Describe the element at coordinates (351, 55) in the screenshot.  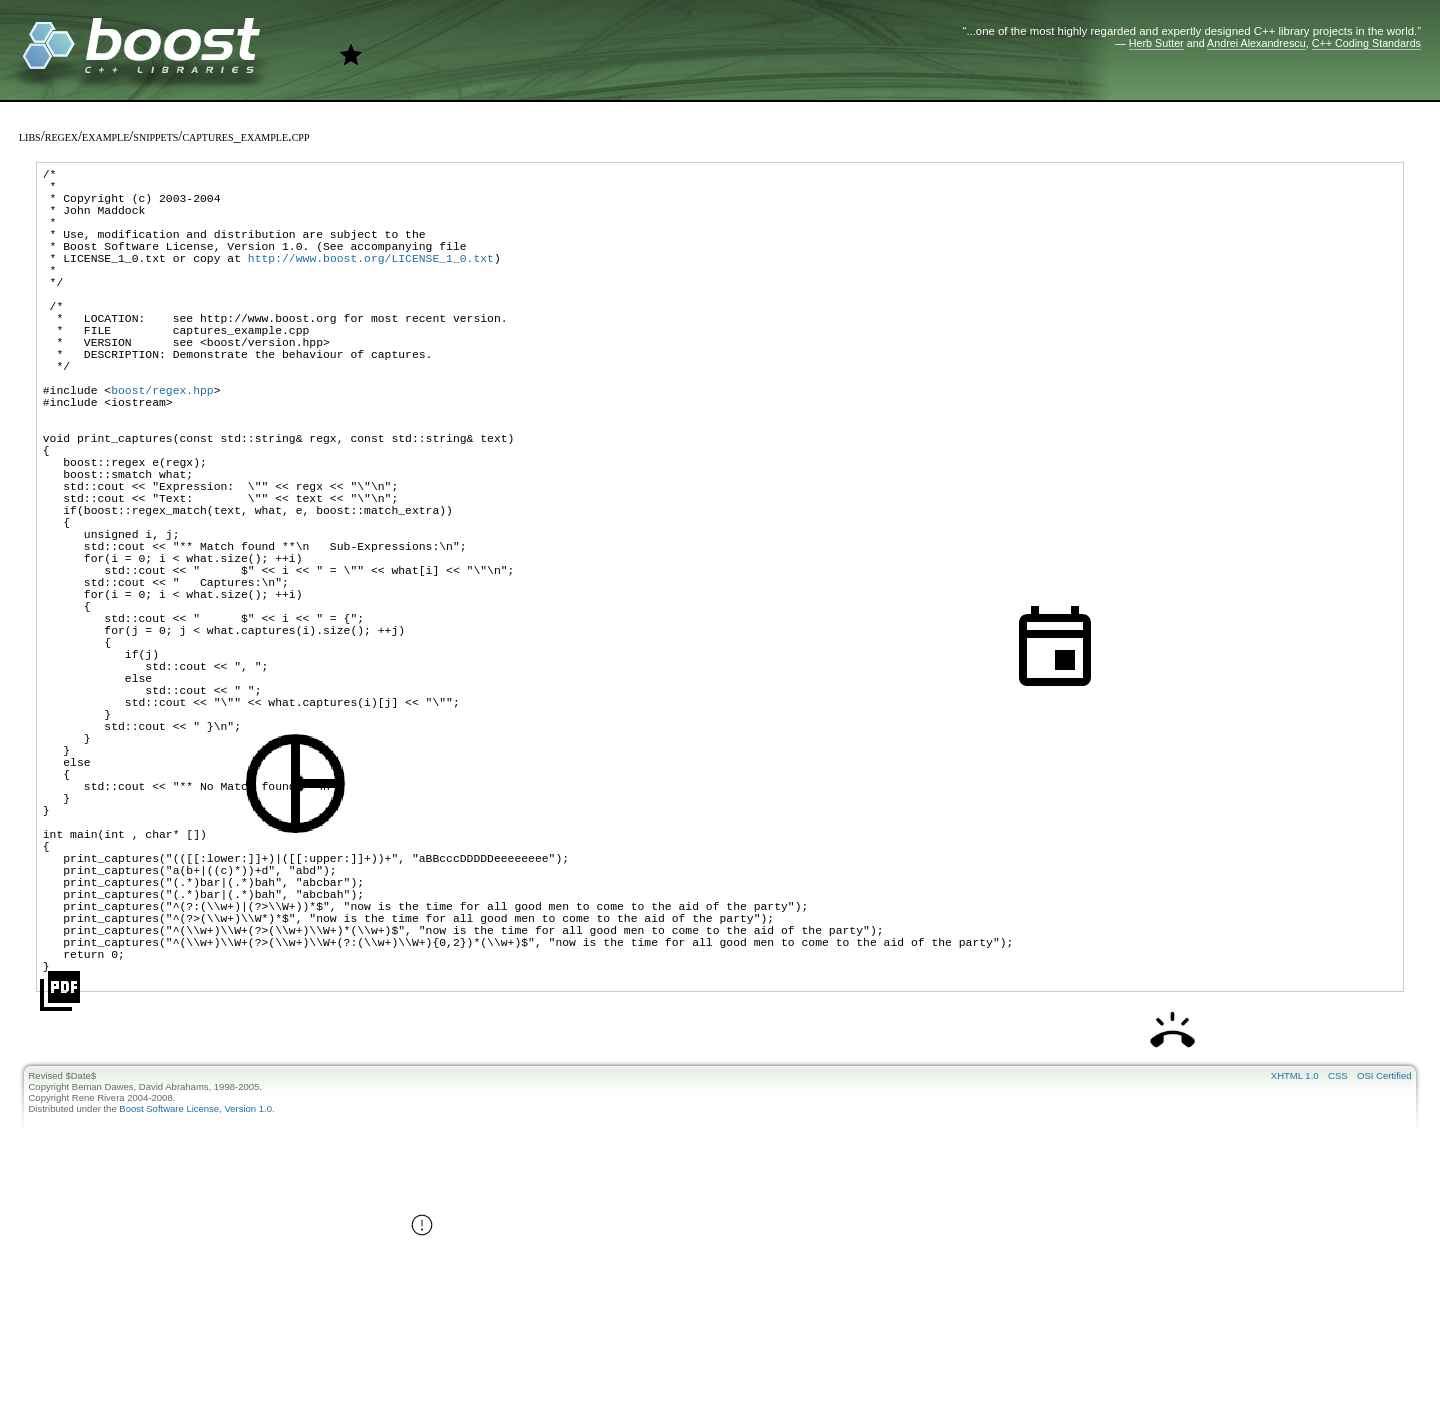
I see `add item to favorites` at that location.